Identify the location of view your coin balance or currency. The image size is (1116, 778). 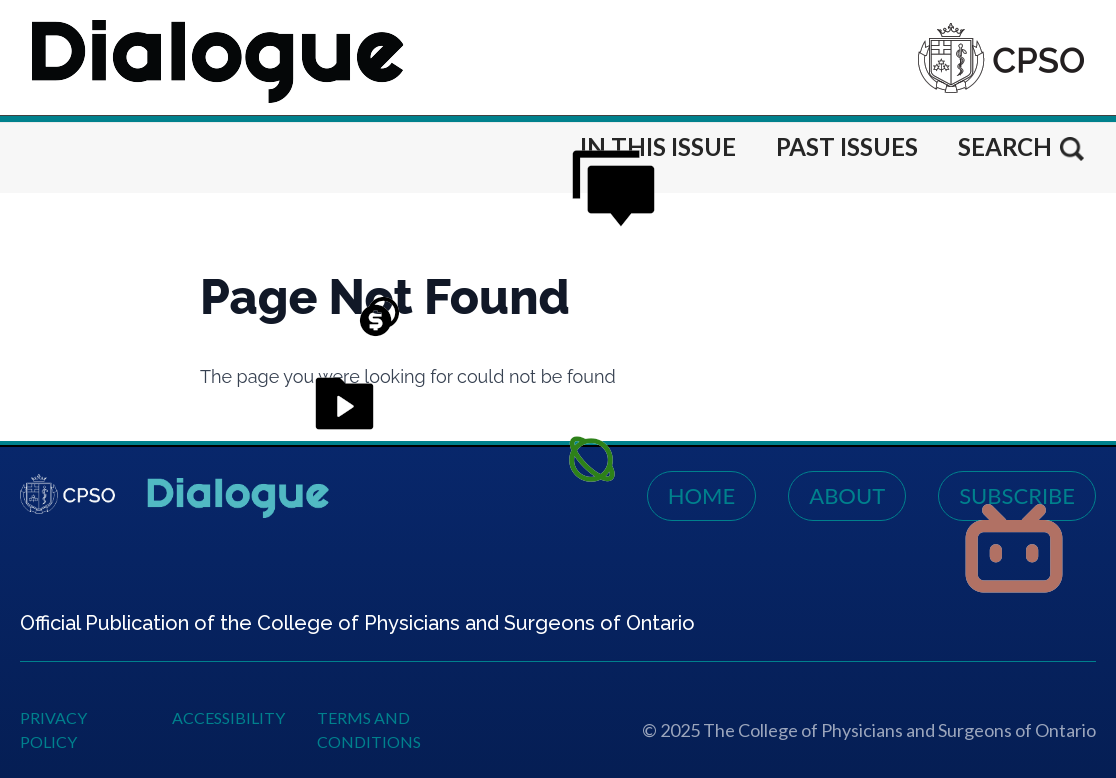
(379, 316).